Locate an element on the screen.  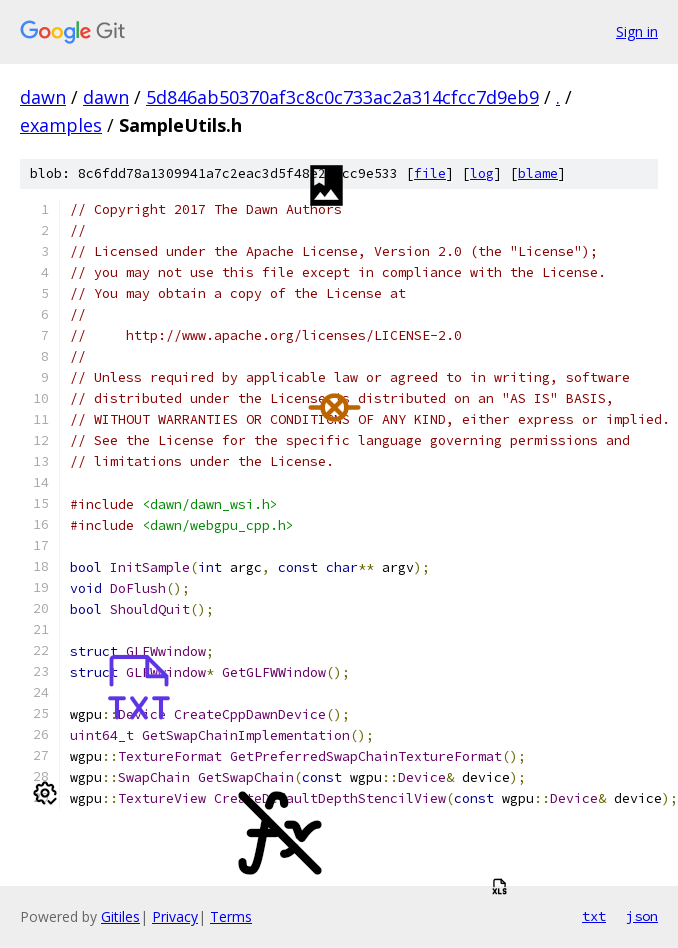
settings saved successfully is located at coordinates (45, 793).